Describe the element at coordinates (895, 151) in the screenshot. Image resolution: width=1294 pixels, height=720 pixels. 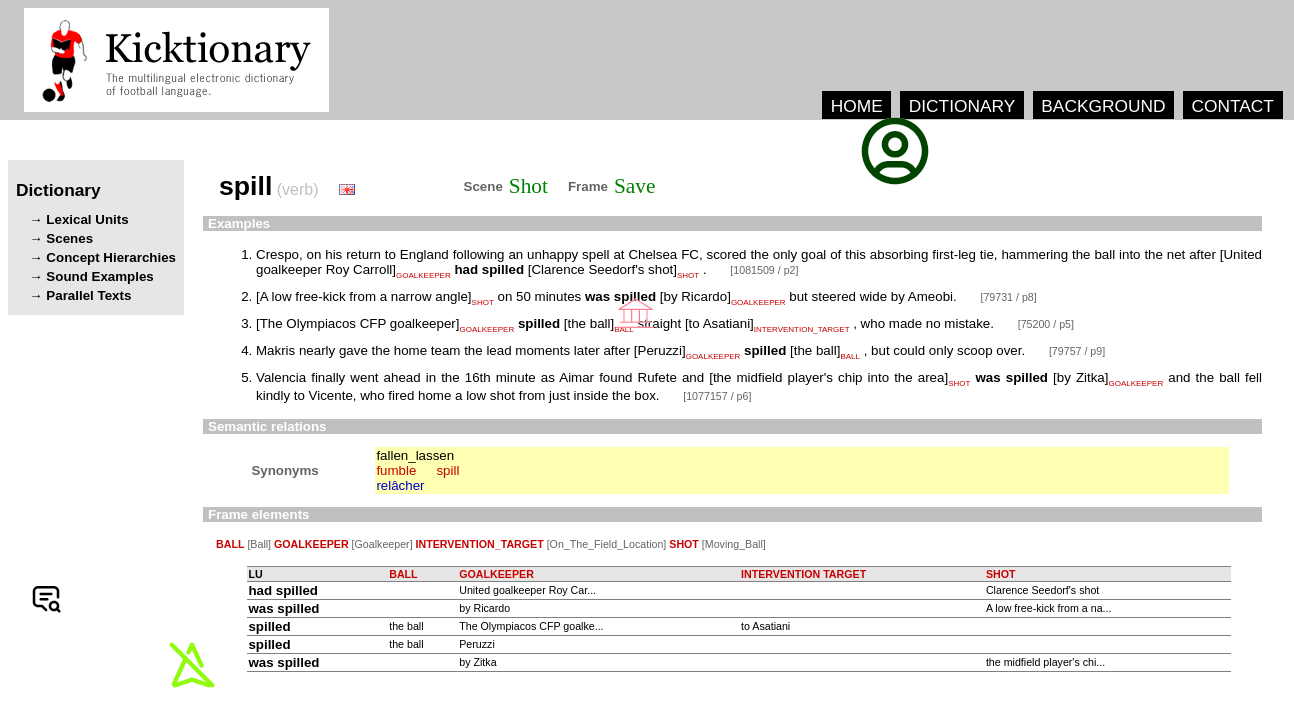
I see `view your profile` at that location.